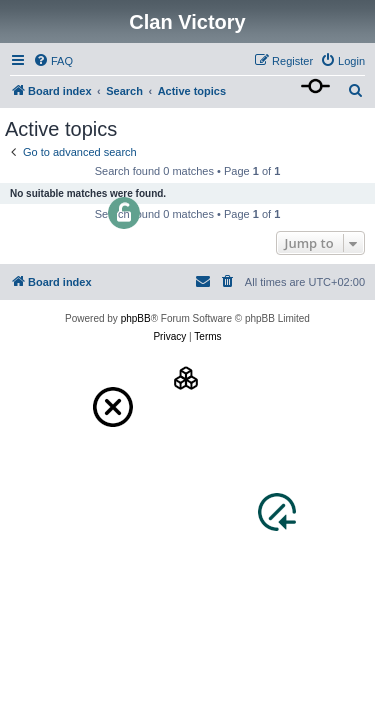  I want to click on view commit history, so click(315, 86).